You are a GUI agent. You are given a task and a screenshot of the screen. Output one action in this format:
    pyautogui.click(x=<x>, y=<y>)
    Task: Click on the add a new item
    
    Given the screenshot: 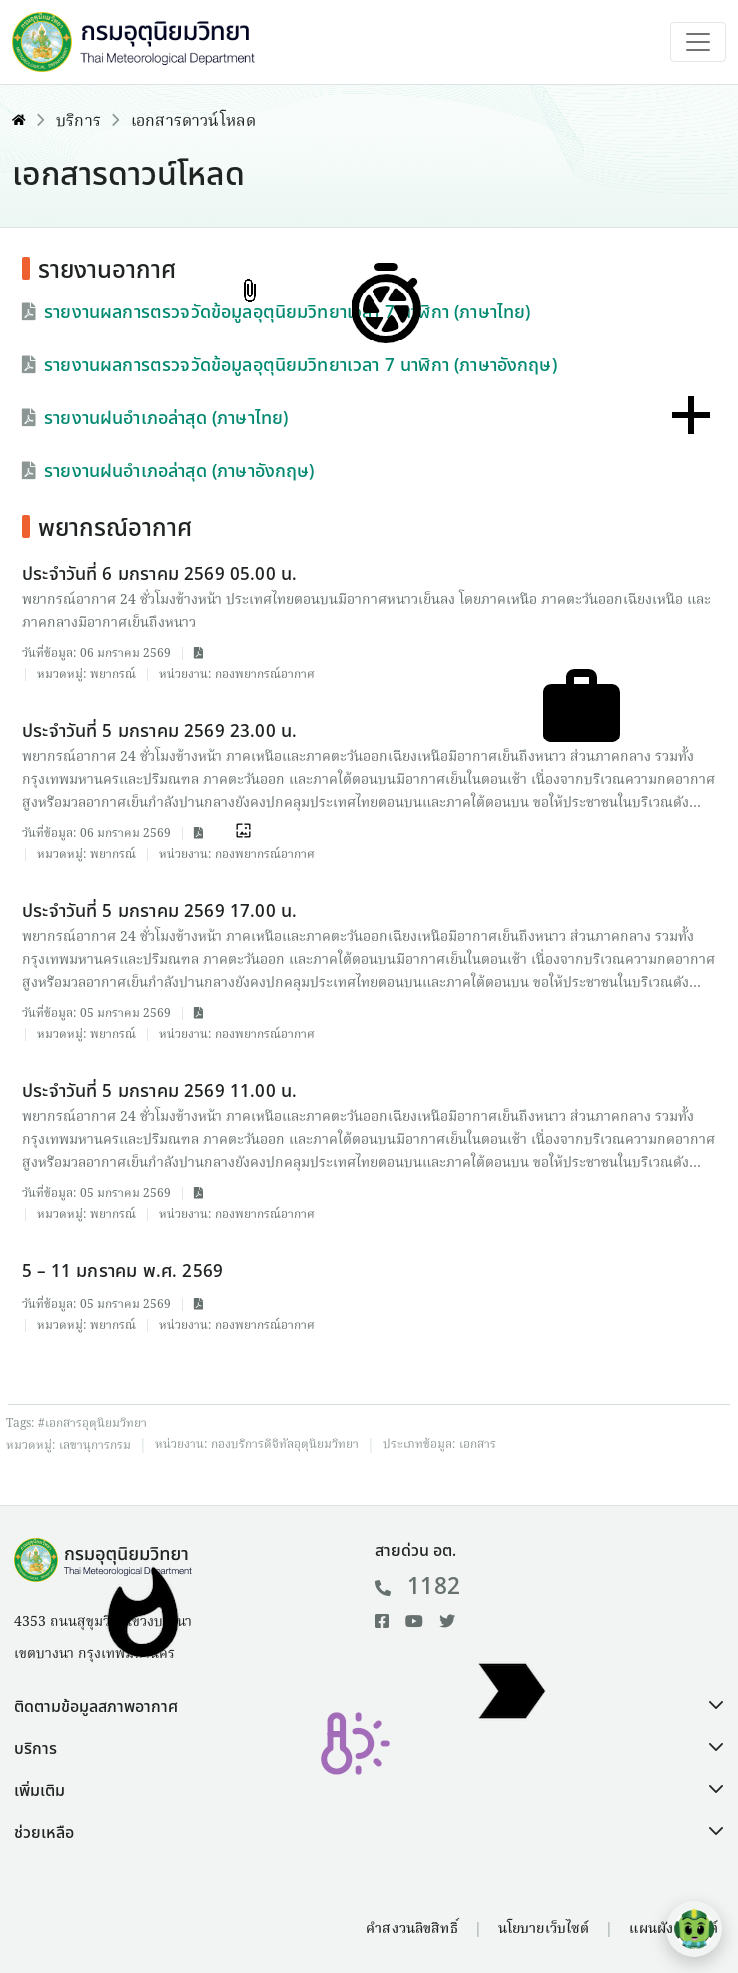 What is the action you would take?
    pyautogui.click(x=691, y=415)
    